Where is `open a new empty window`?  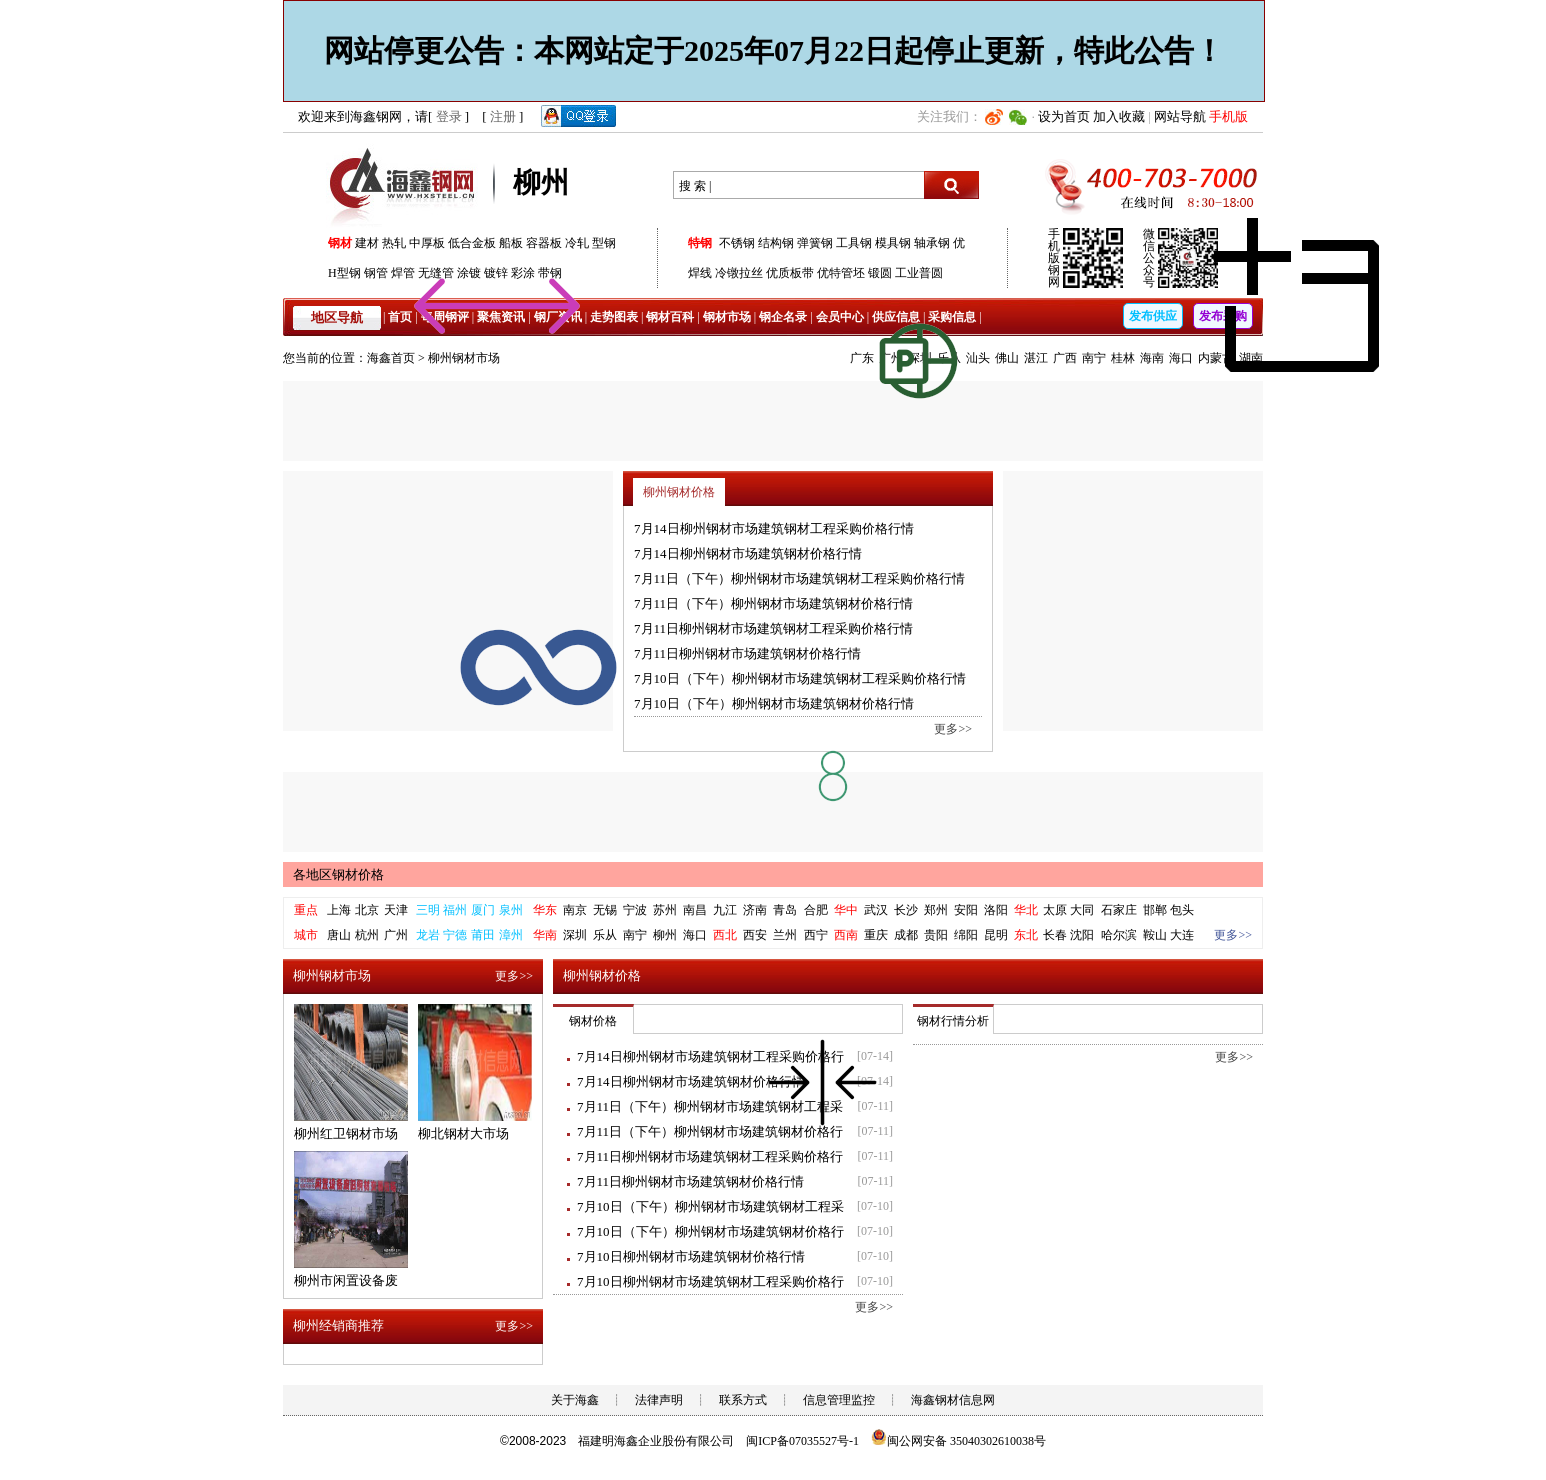
open a new empty window is located at coordinates (1302, 295).